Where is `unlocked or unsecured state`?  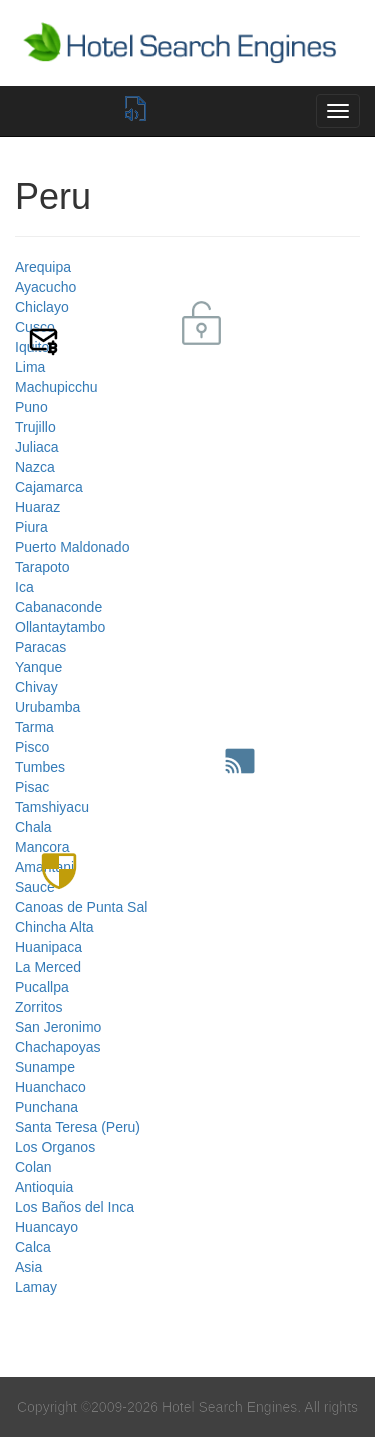
unlocked or unsecured state is located at coordinates (201, 325).